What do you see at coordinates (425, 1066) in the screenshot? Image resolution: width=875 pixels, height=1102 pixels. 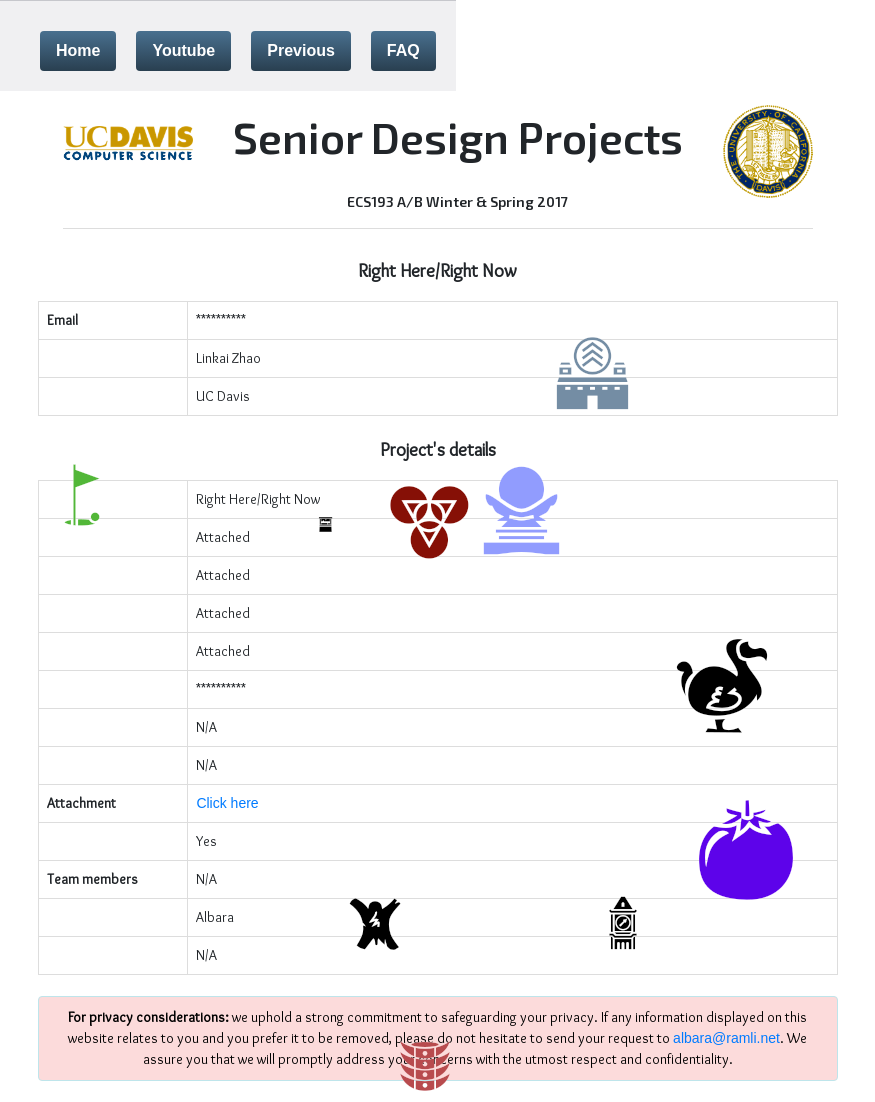 I see `server or database storage indicator` at bounding box center [425, 1066].